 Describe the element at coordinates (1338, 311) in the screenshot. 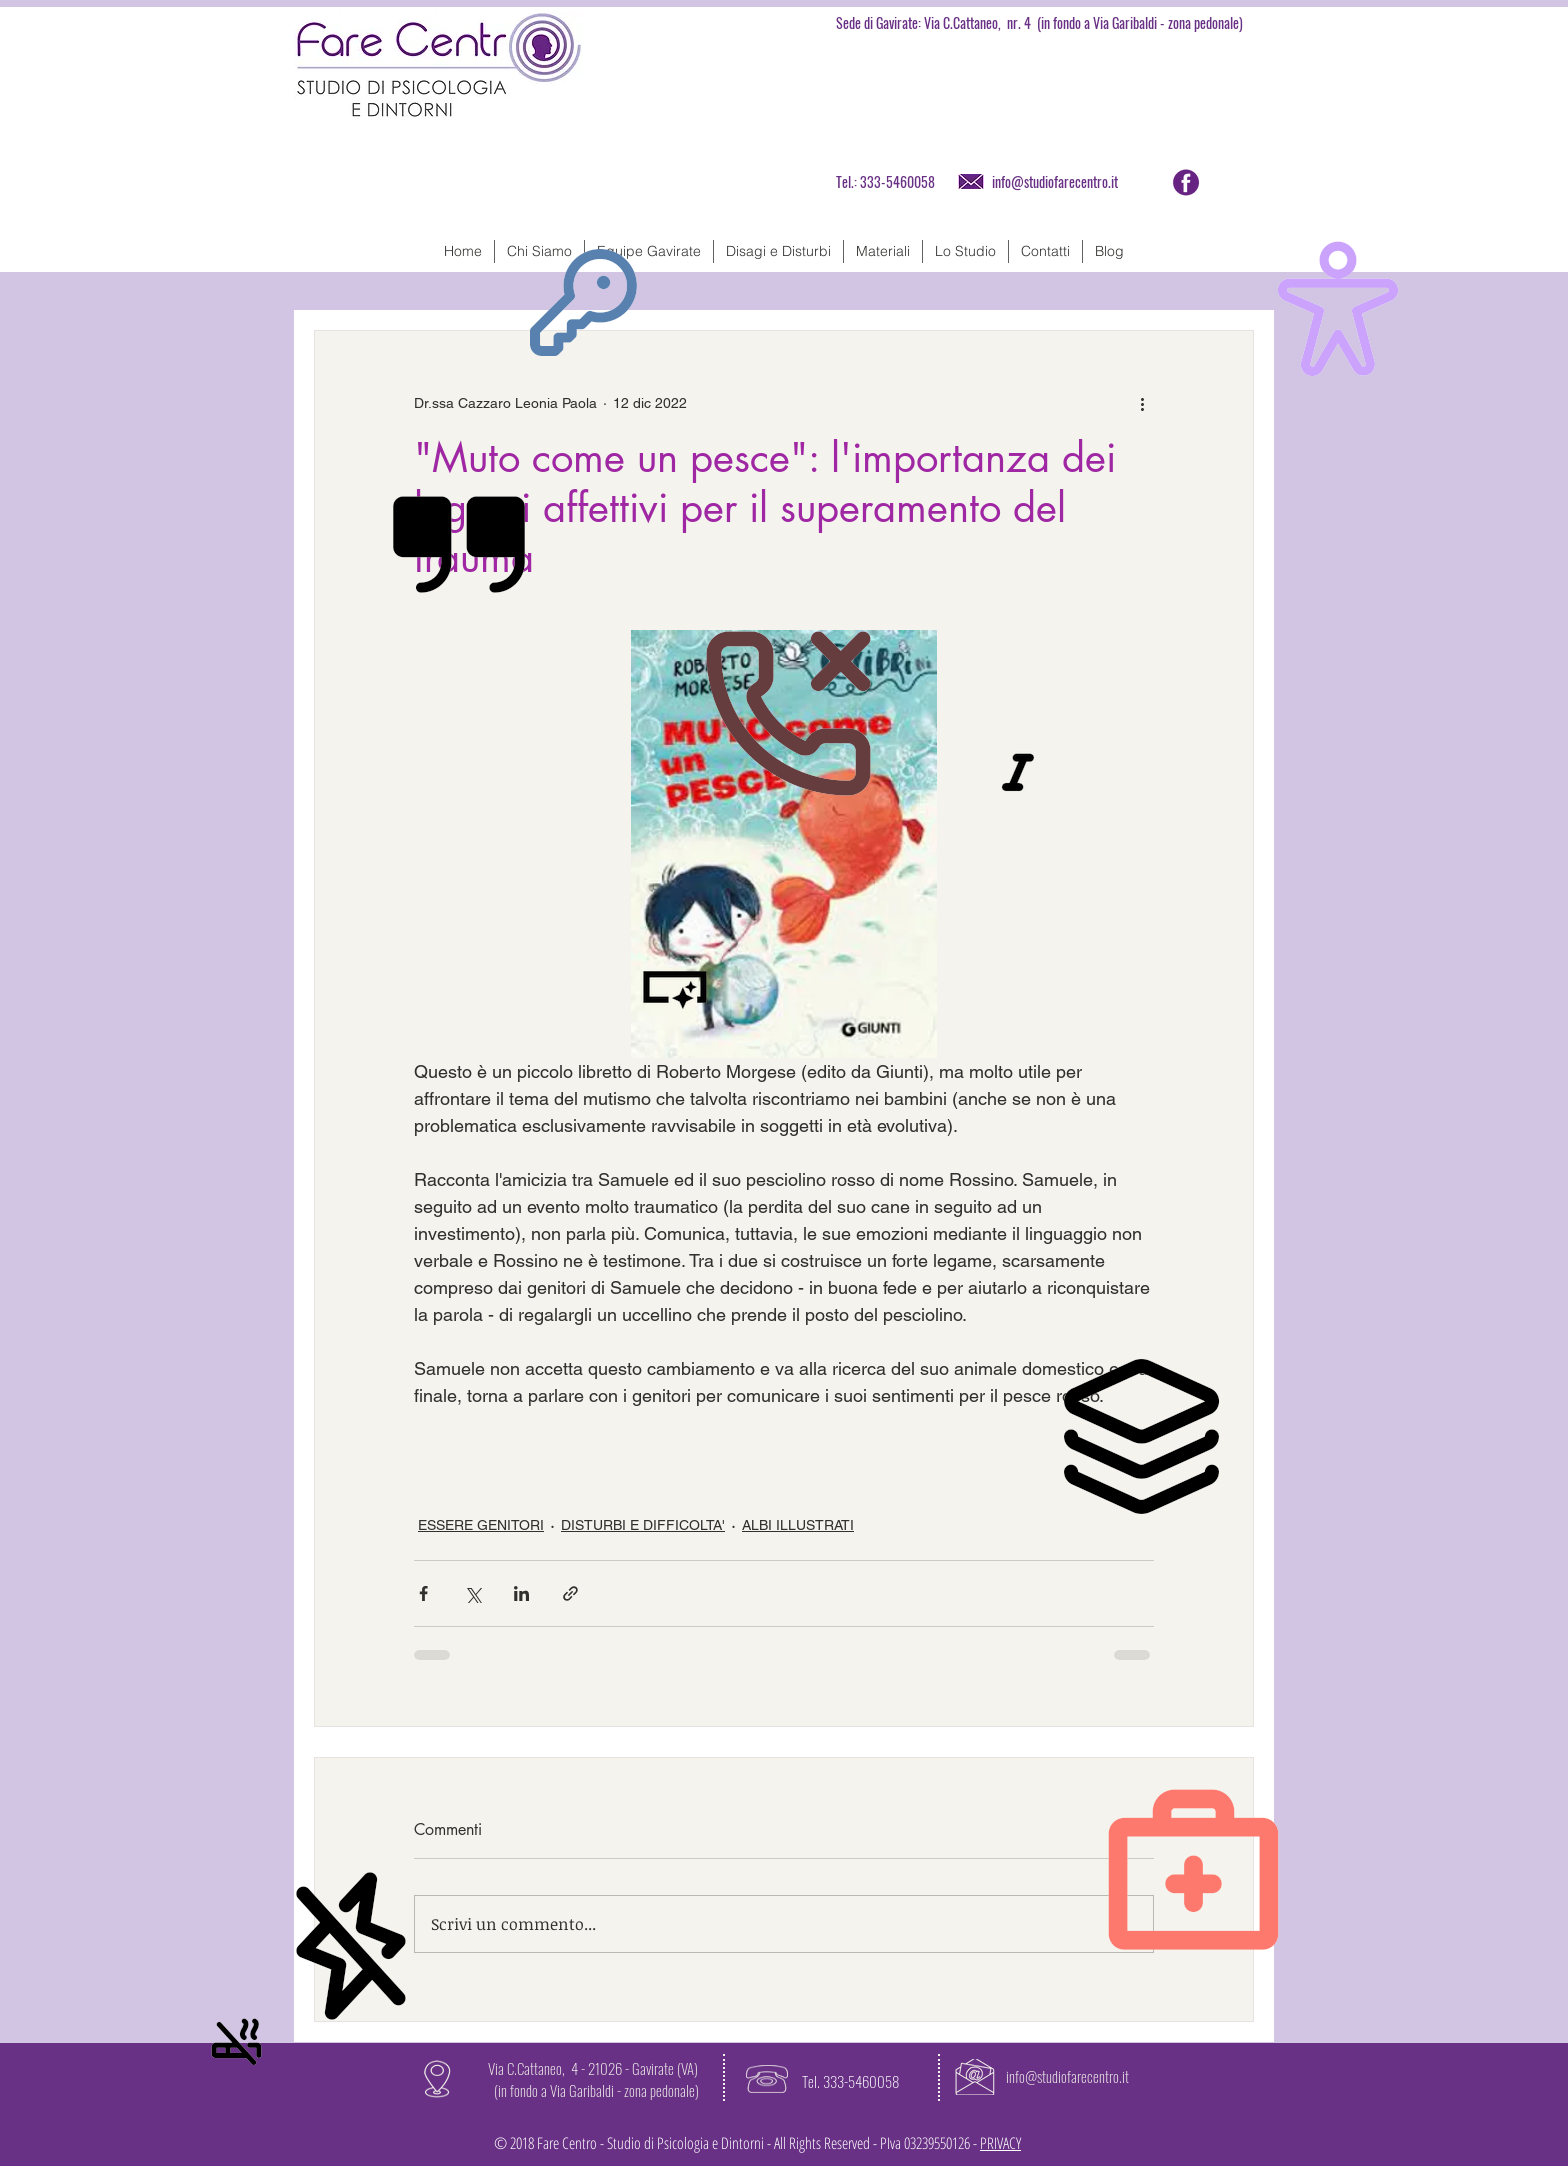

I see `accessibility settings or features` at that location.